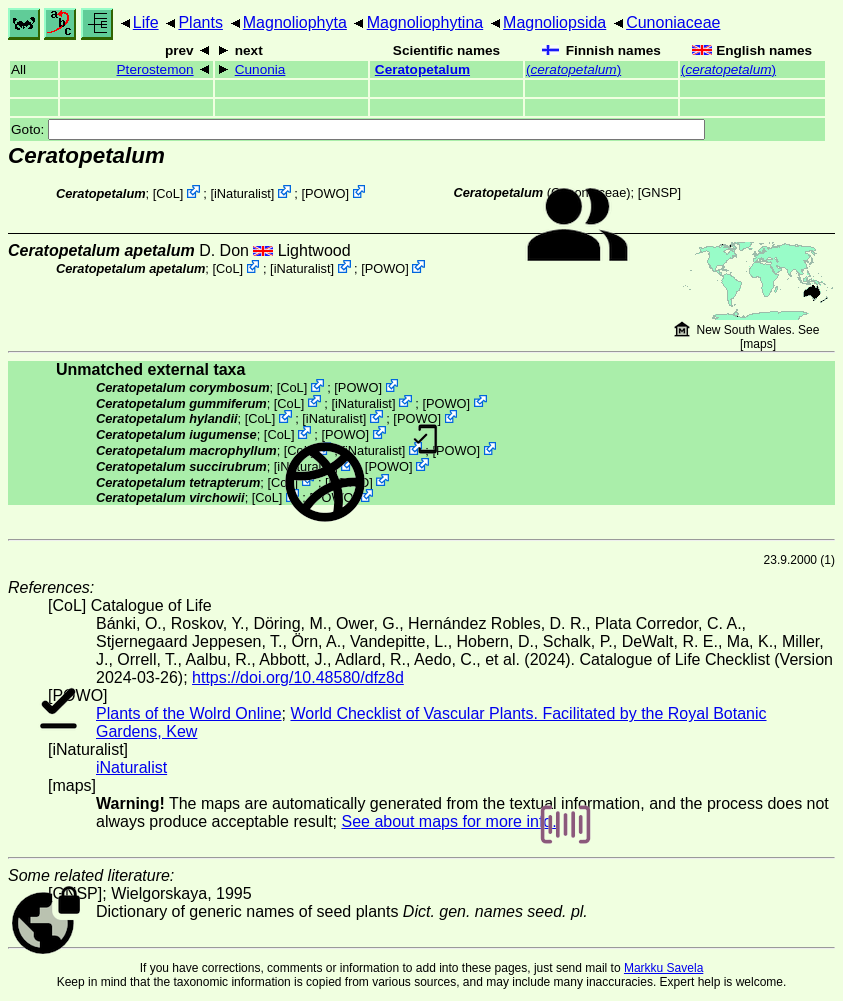 This screenshot has width=843, height=1001. I want to click on download complete, so click(58, 707).